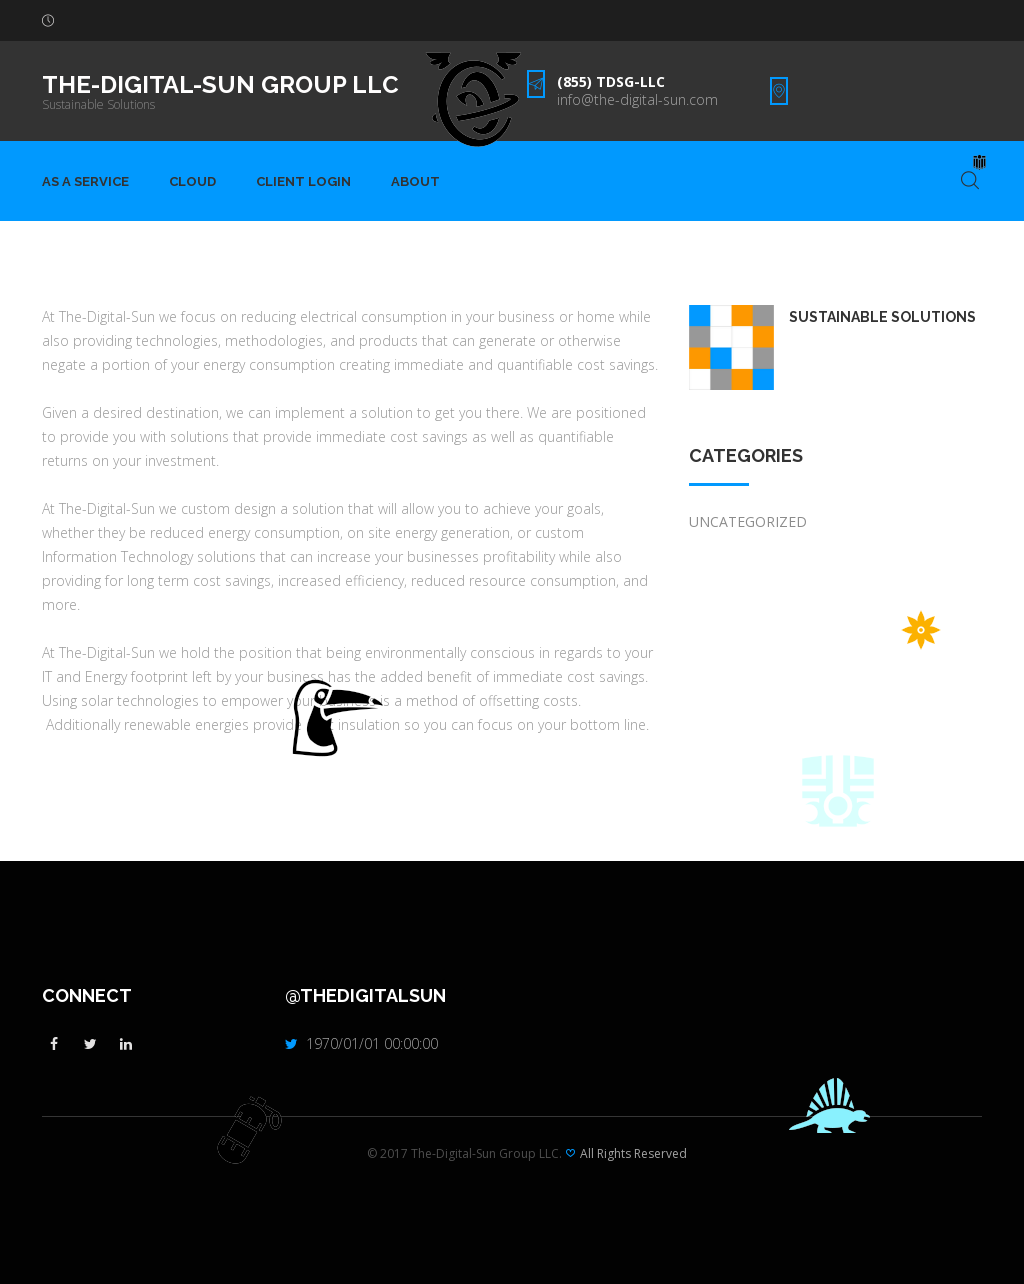 The width and height of the screenshot is (1024, 1284). I want to click on decorative badge or achievement icon, so click(921, 630).